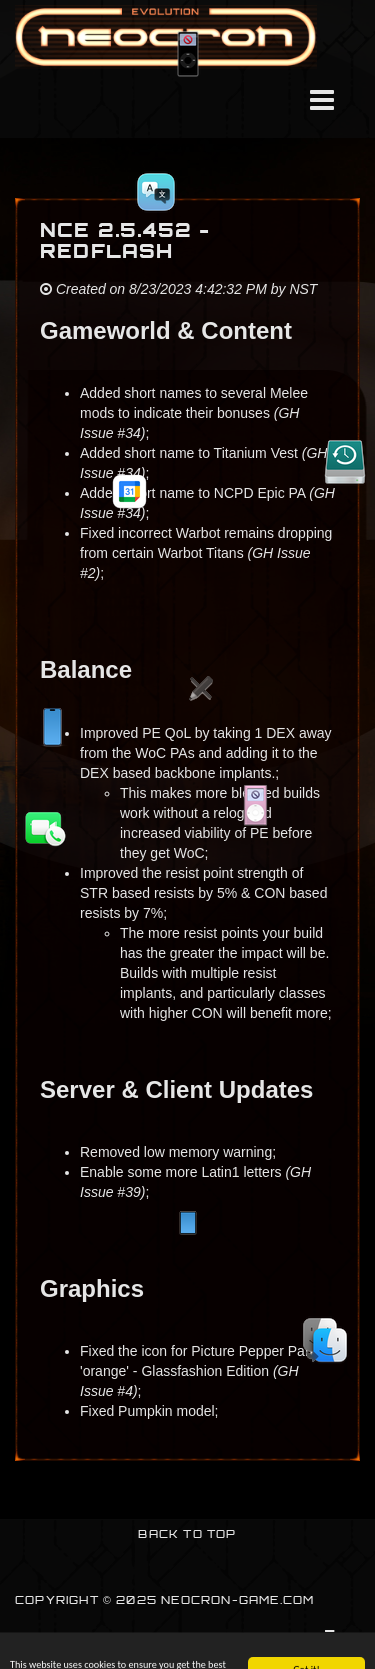  I want to click on access time machine backup disk, so click(345, 463).